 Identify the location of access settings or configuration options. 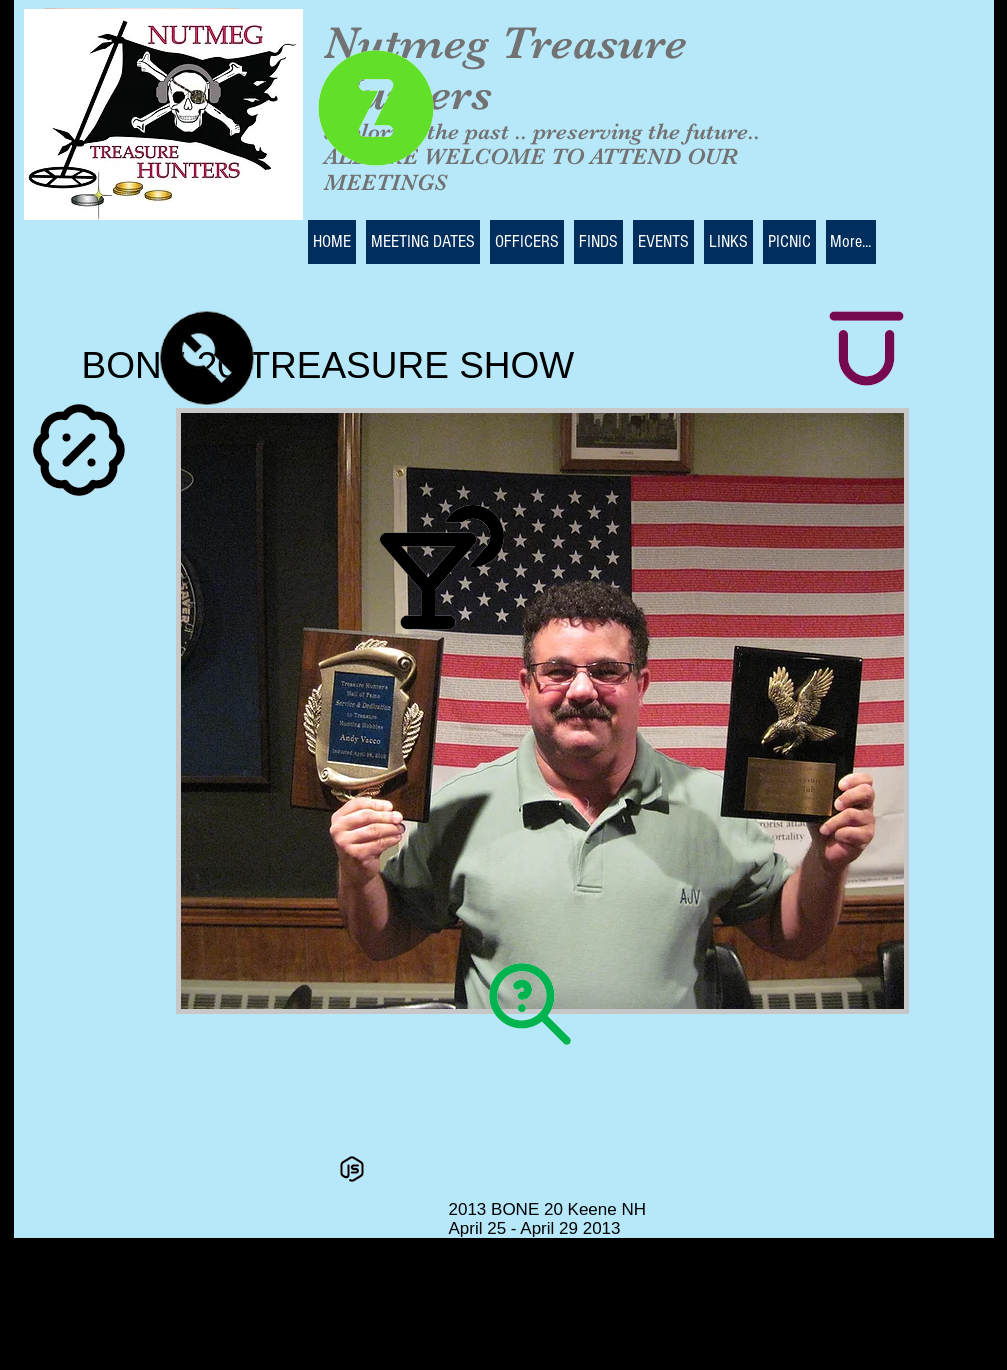
(207, 358).